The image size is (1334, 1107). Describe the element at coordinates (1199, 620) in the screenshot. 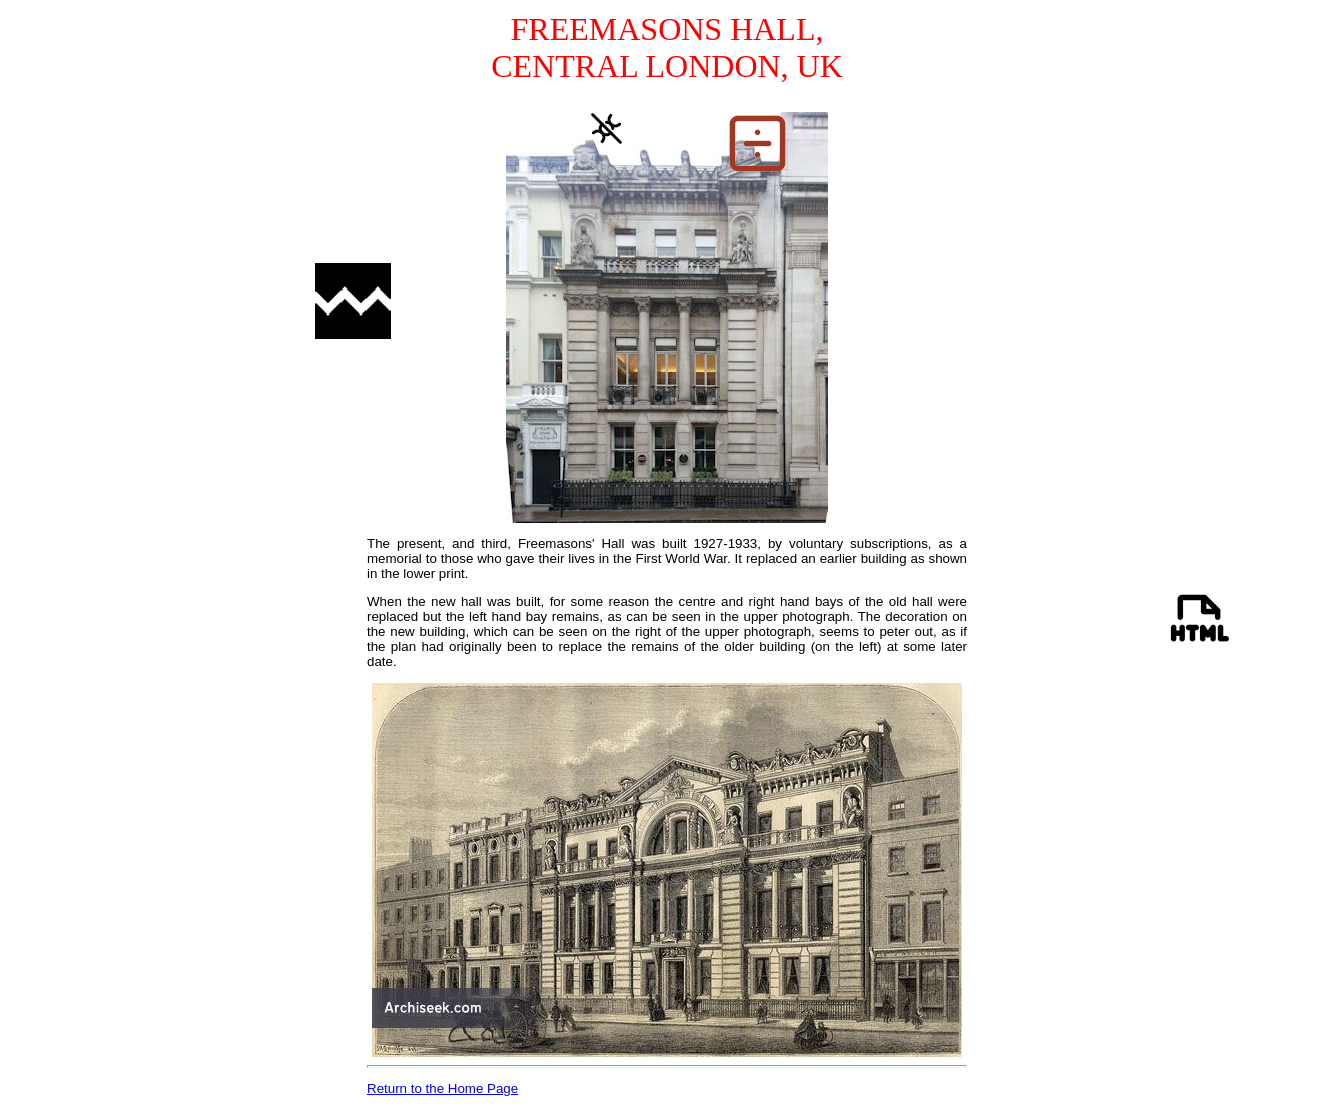

I see `view or open an HTML file` at that location.